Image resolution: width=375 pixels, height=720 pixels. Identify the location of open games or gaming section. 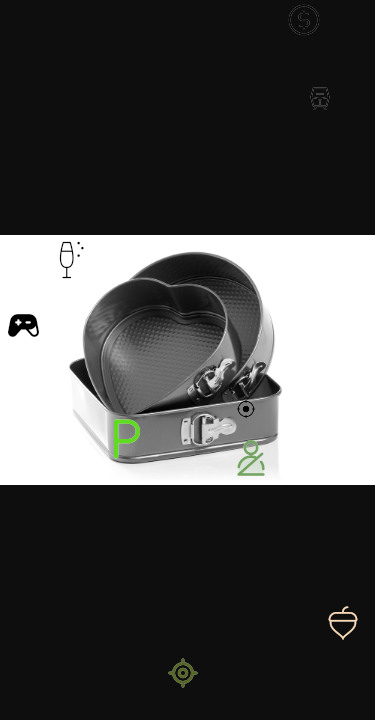
(23, 325).